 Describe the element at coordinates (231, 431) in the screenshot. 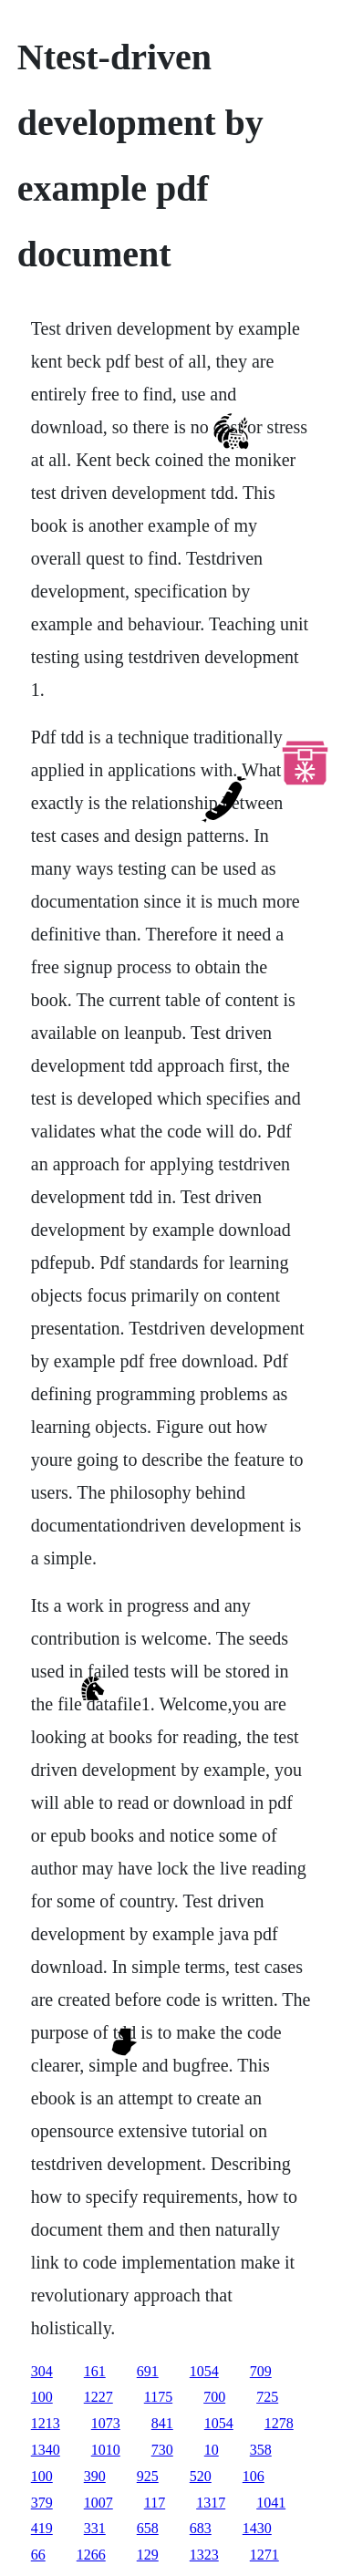

I see `indicates harvest or abundance theme` at that location.